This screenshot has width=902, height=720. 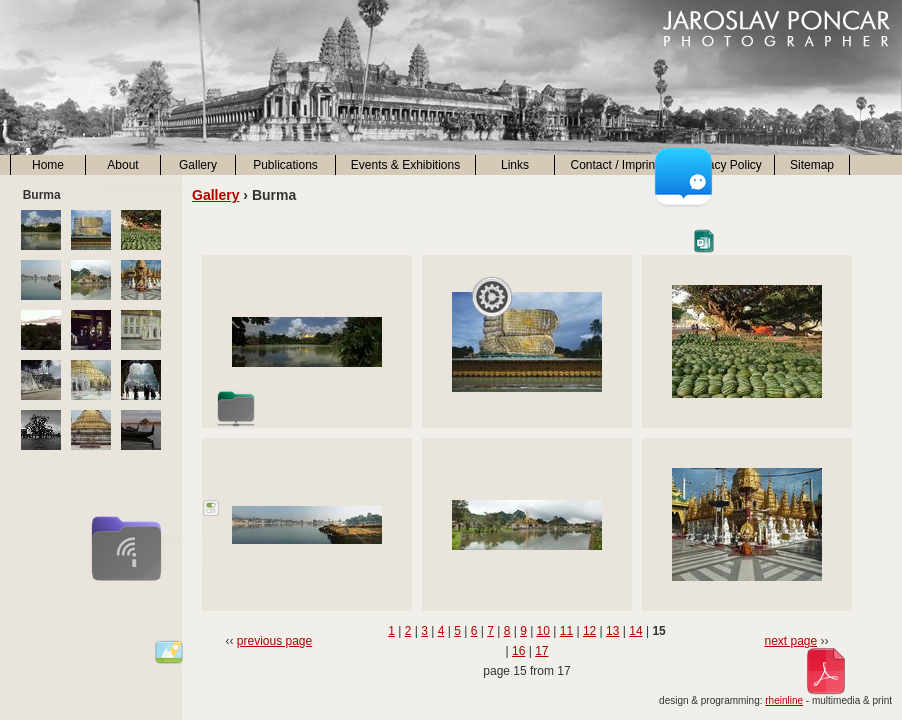 I want to click on open desktop preferences or settings, so click(x=211, y=508).